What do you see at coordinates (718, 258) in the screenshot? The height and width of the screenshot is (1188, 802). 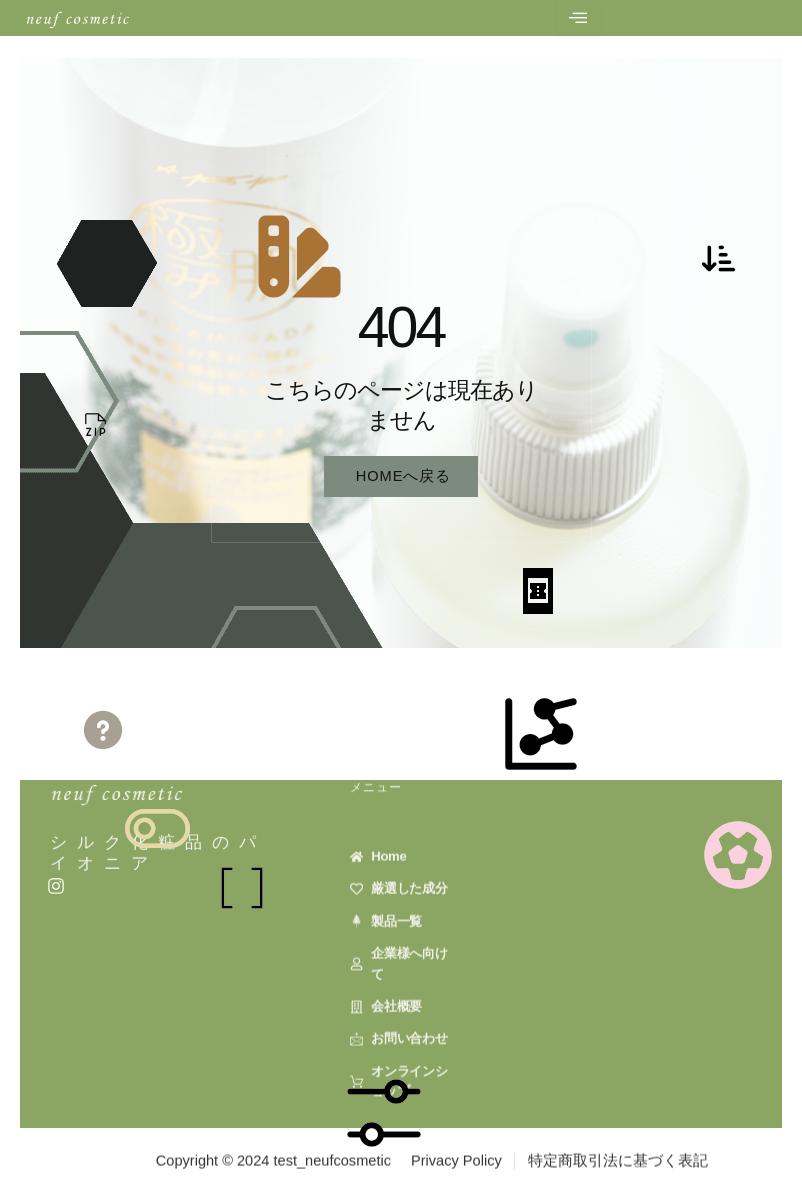 I see `sort items from smallest to largest` at bounding box center [718, 258].